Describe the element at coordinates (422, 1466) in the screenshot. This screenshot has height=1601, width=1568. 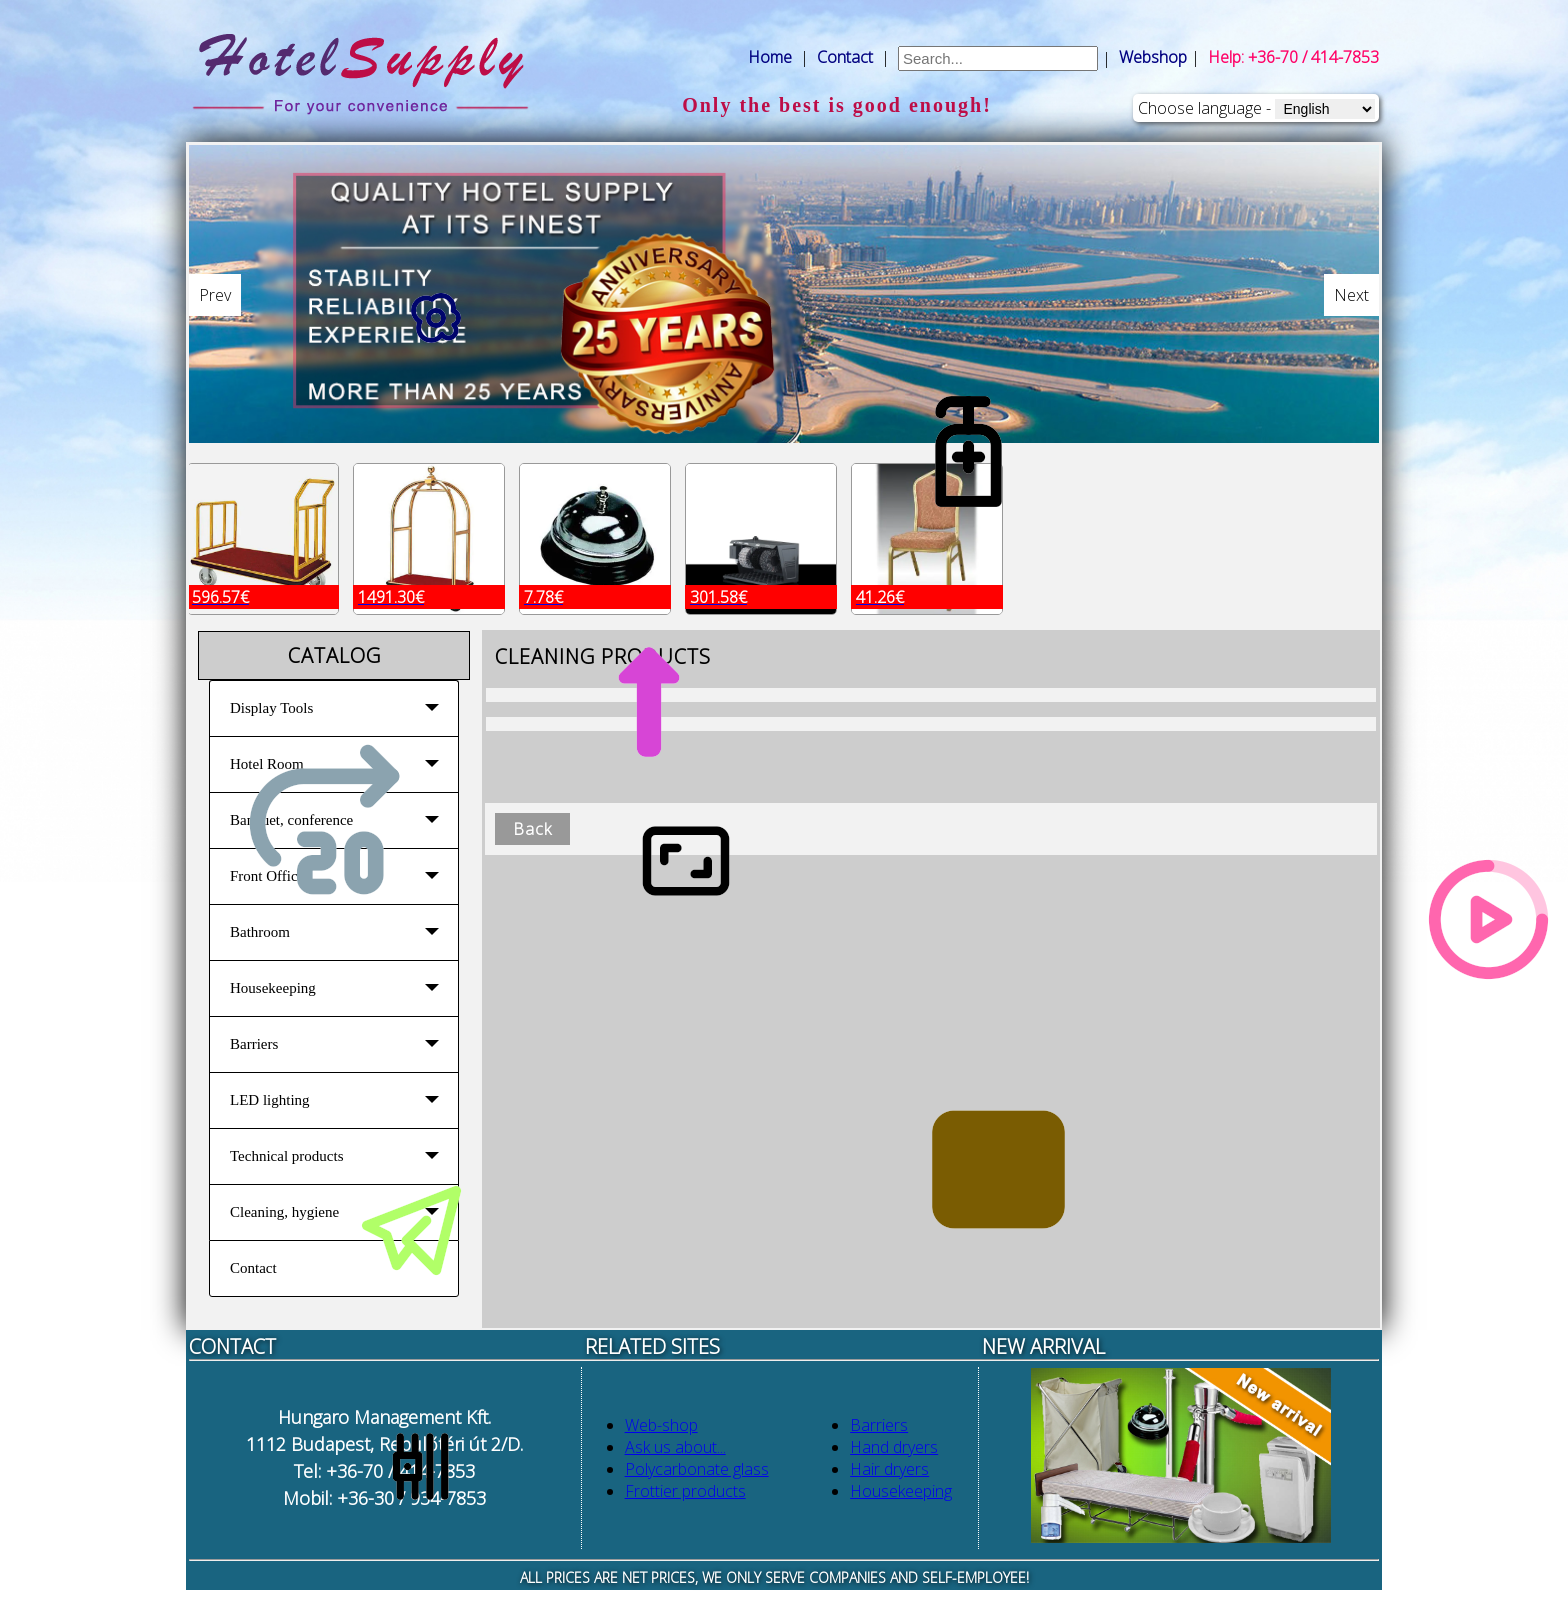
I see `indicates a prison or correctional facility location` at that location.